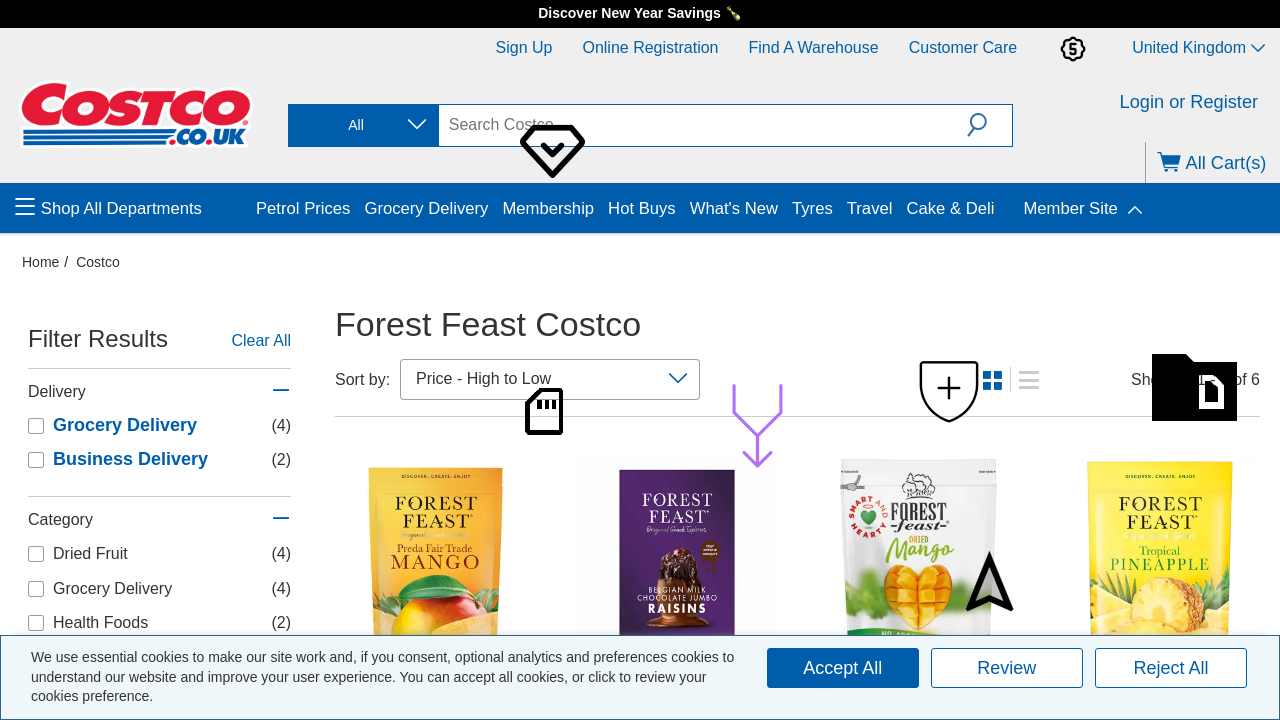 This screenshot has width=1280, height=720. I want to click on access sd card storage settings, so click(544, 411).